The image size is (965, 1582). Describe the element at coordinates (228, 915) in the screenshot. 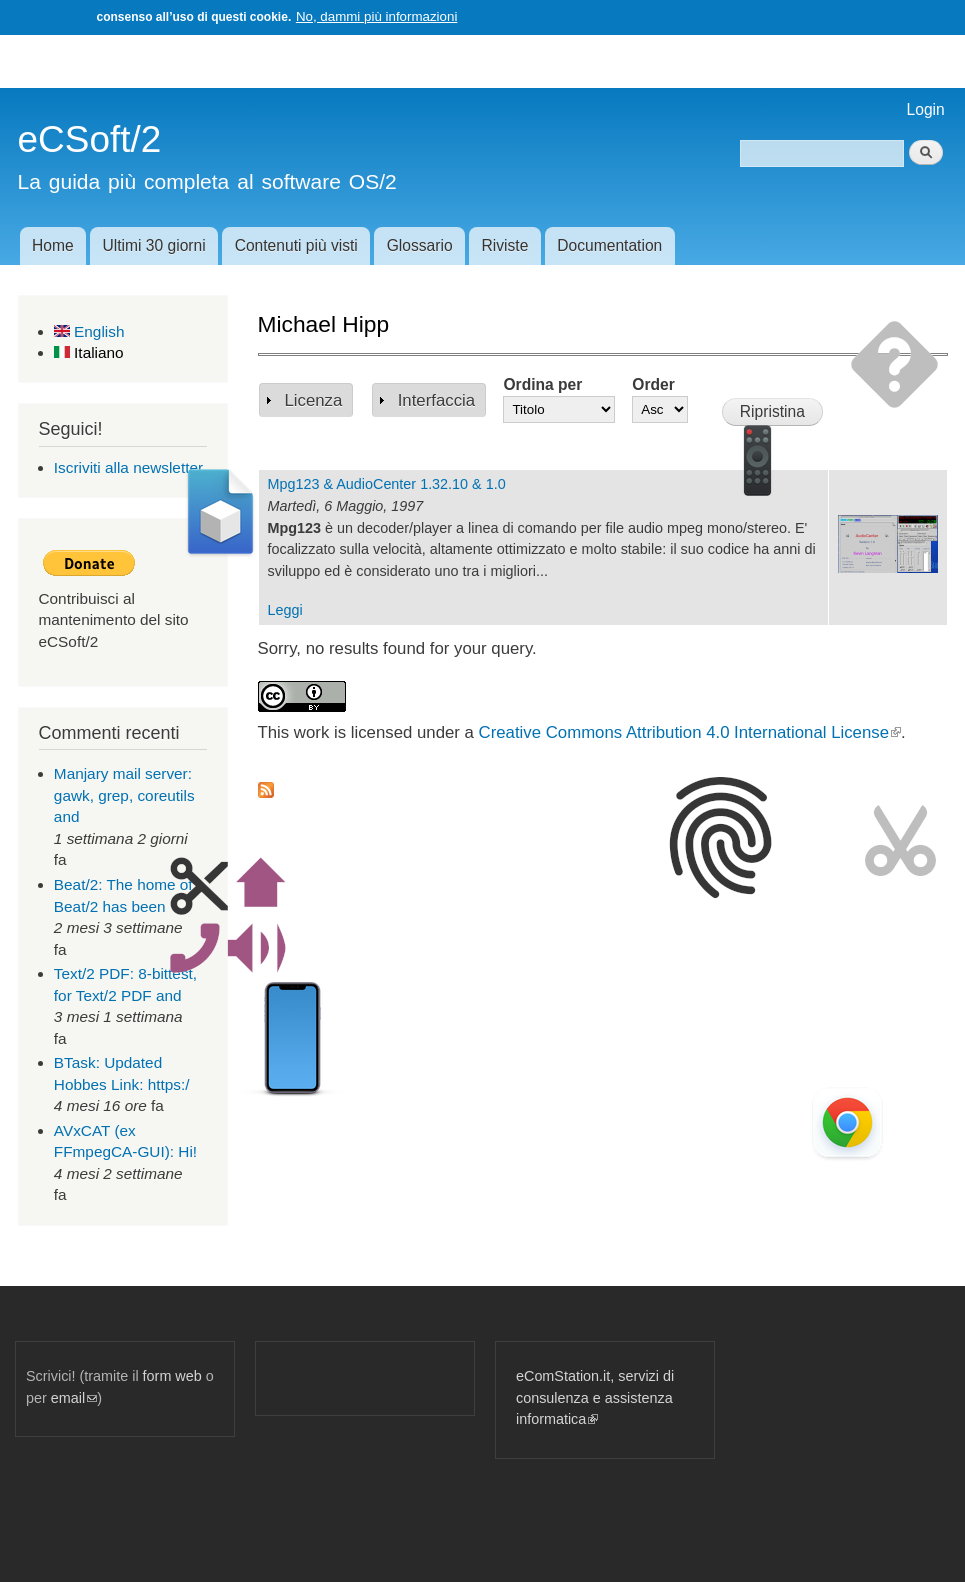

I see `open GTK icon browser application` at that location.